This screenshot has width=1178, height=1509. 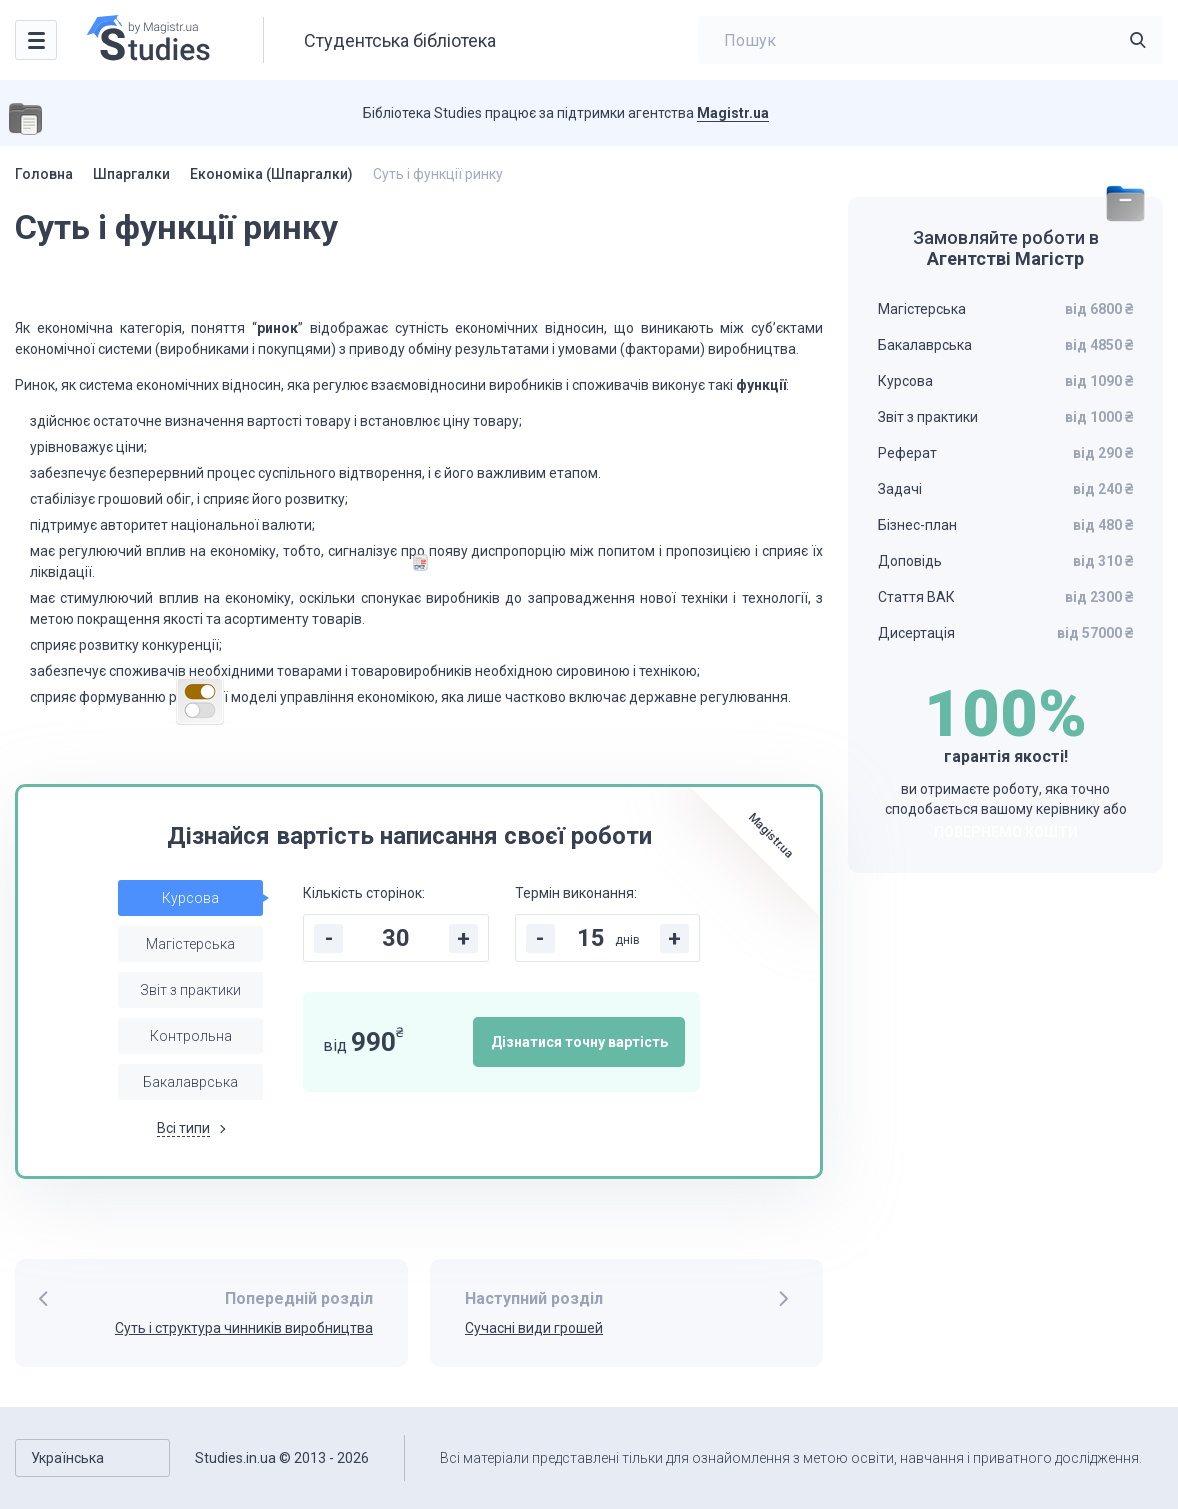 I want to click on open a file from your computer, so click(x=25, y=118).